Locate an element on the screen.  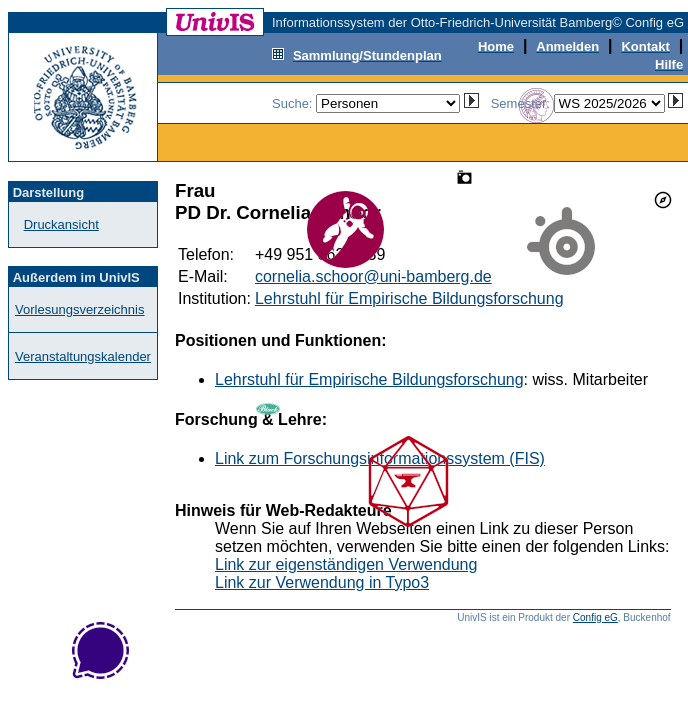
open navigation or directions is located at coordinates (663, 200).